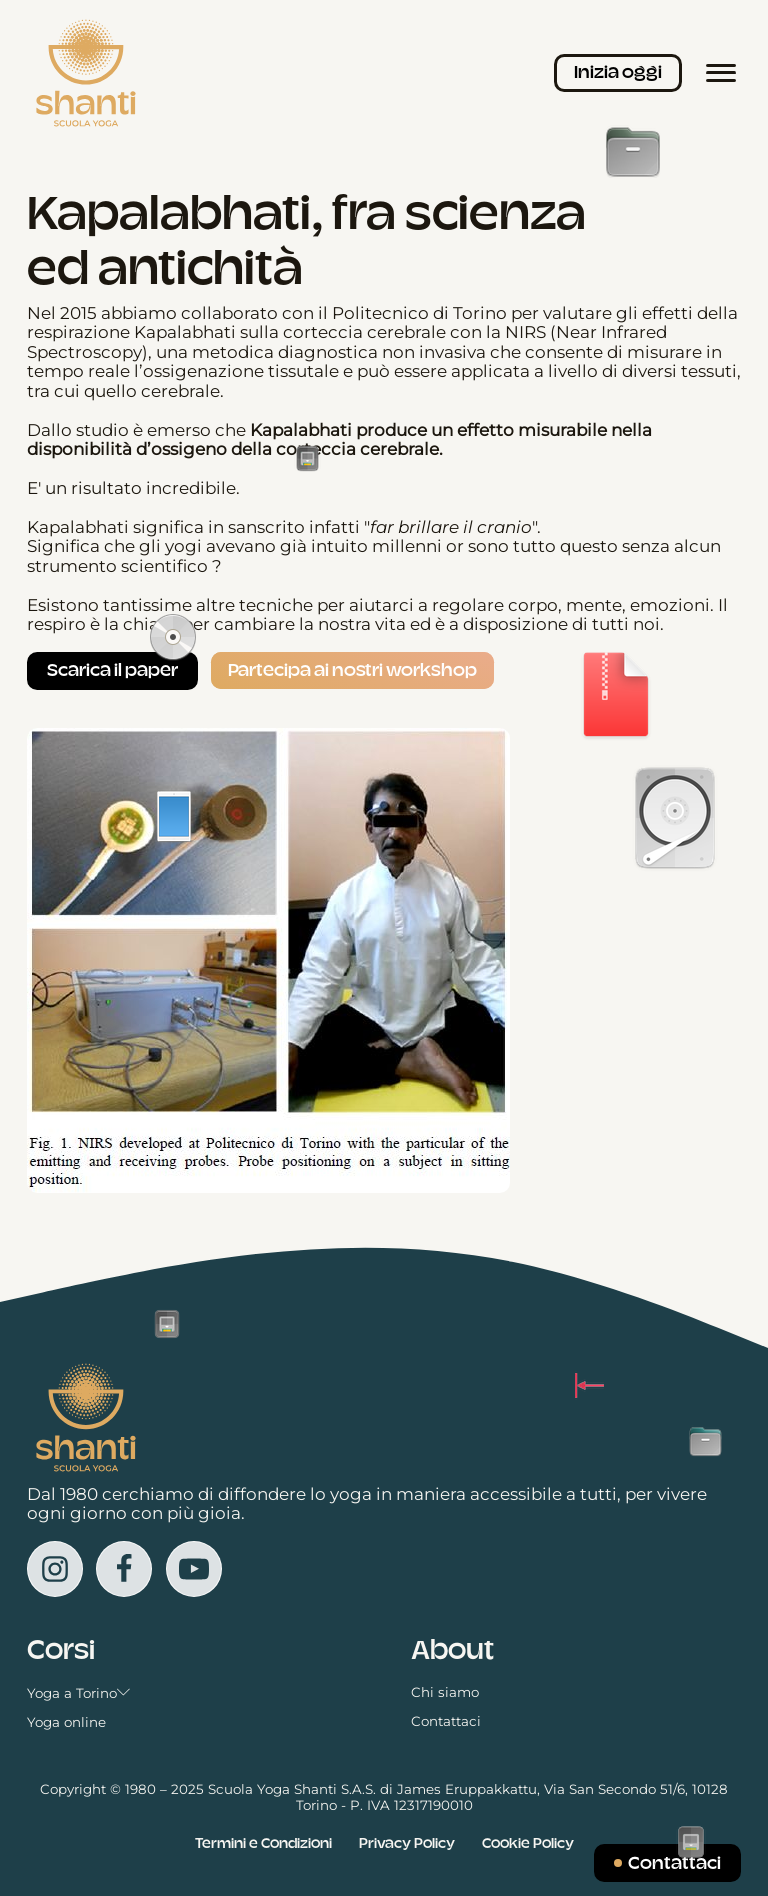 Image resolution: width=768 pixels, height=1896 pixels. What do you see at coordinates (174, 812) in the screenshot?
I see `iPad mini device connected via cellular` at bounding box center [174, 812].